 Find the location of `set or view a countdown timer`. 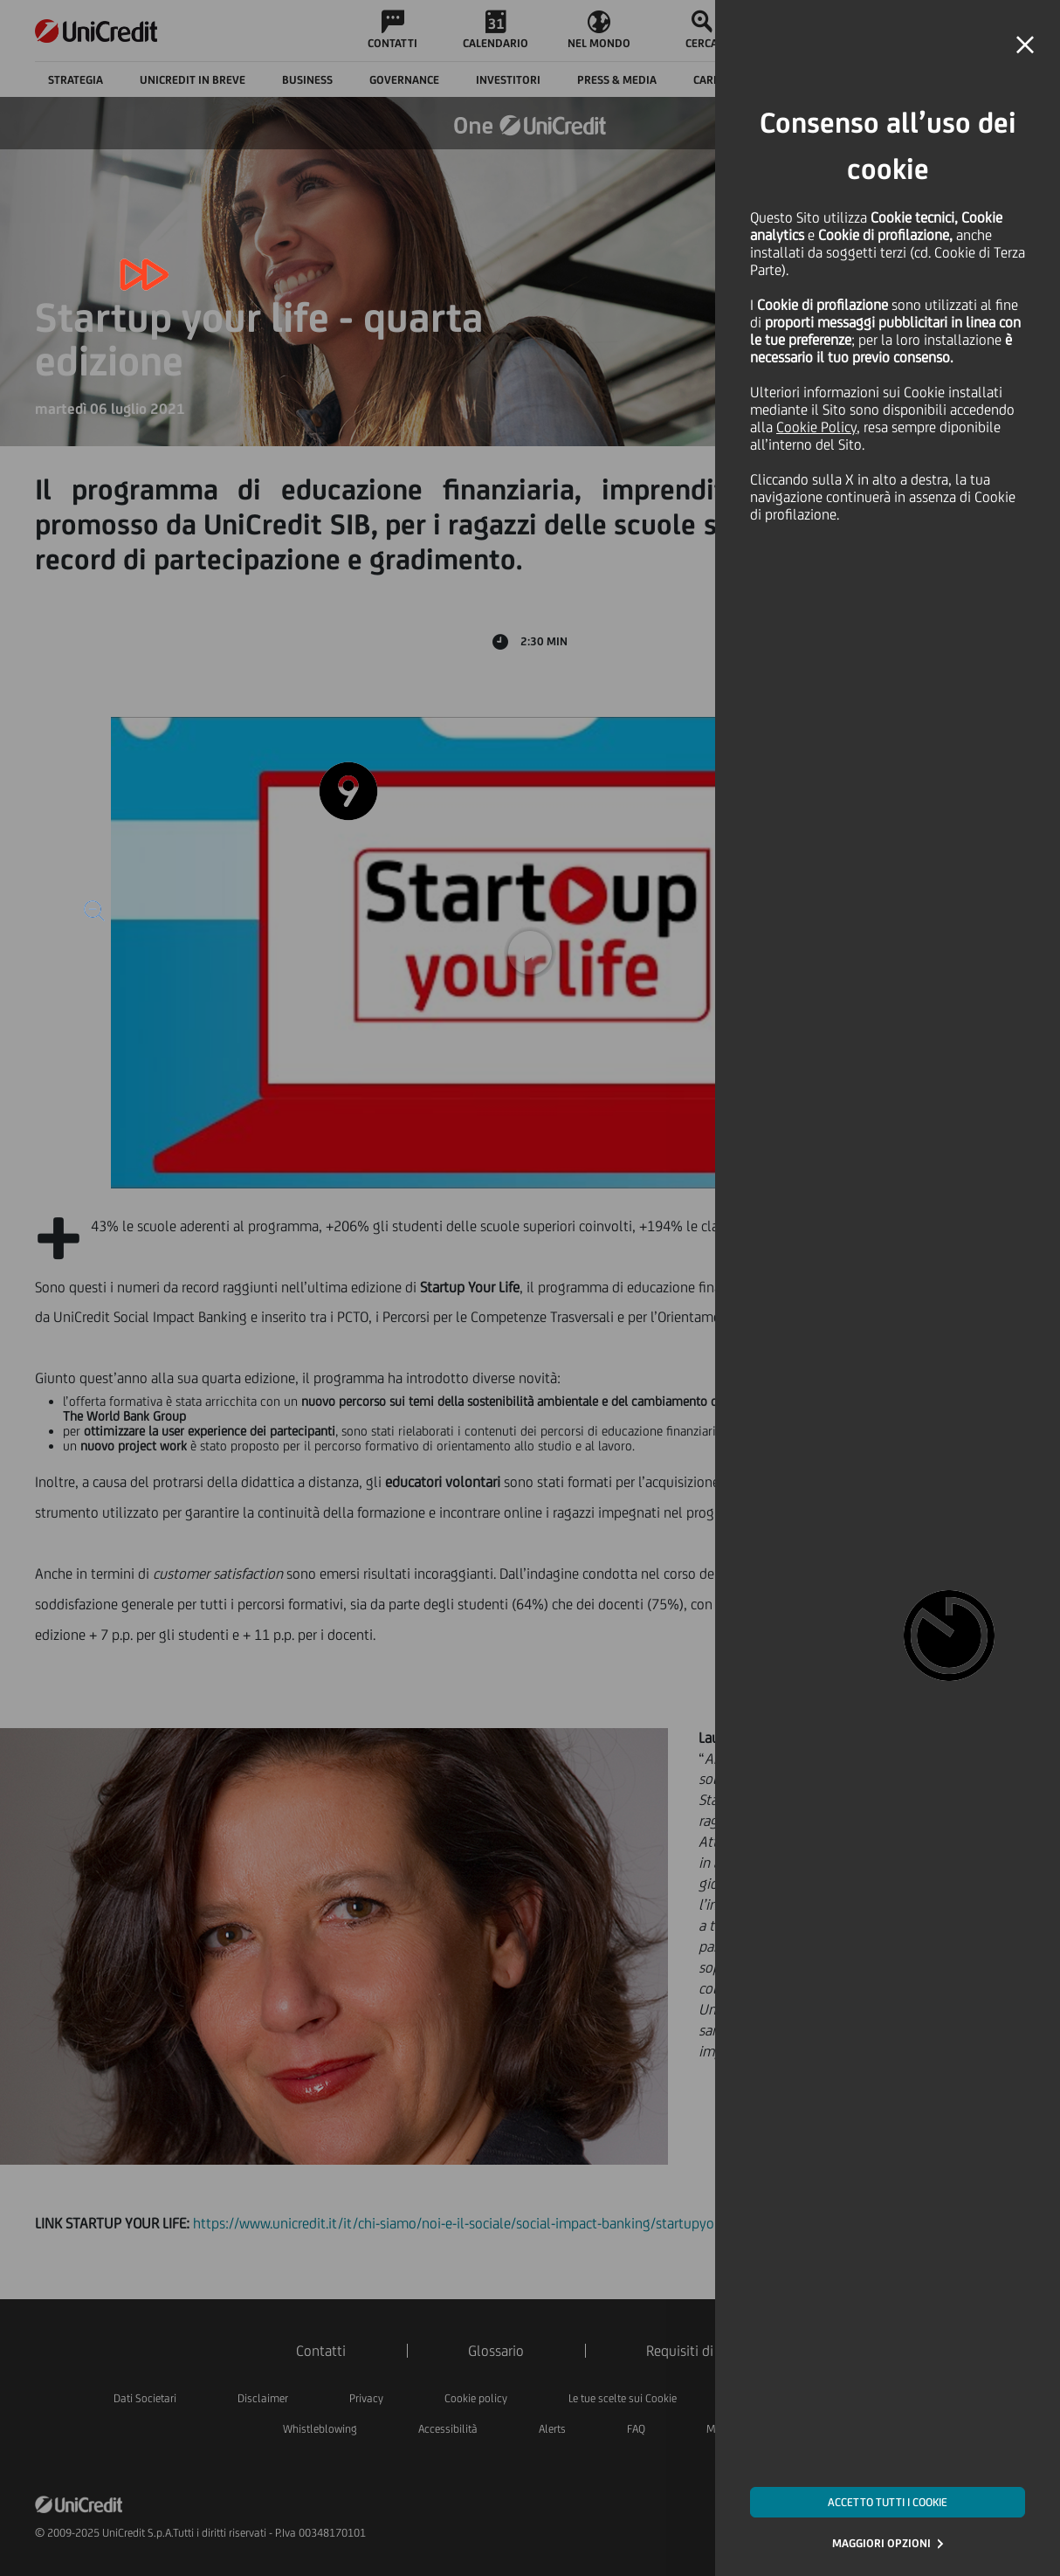

set or view a countdown timer is located at coordinates (949, 1636).